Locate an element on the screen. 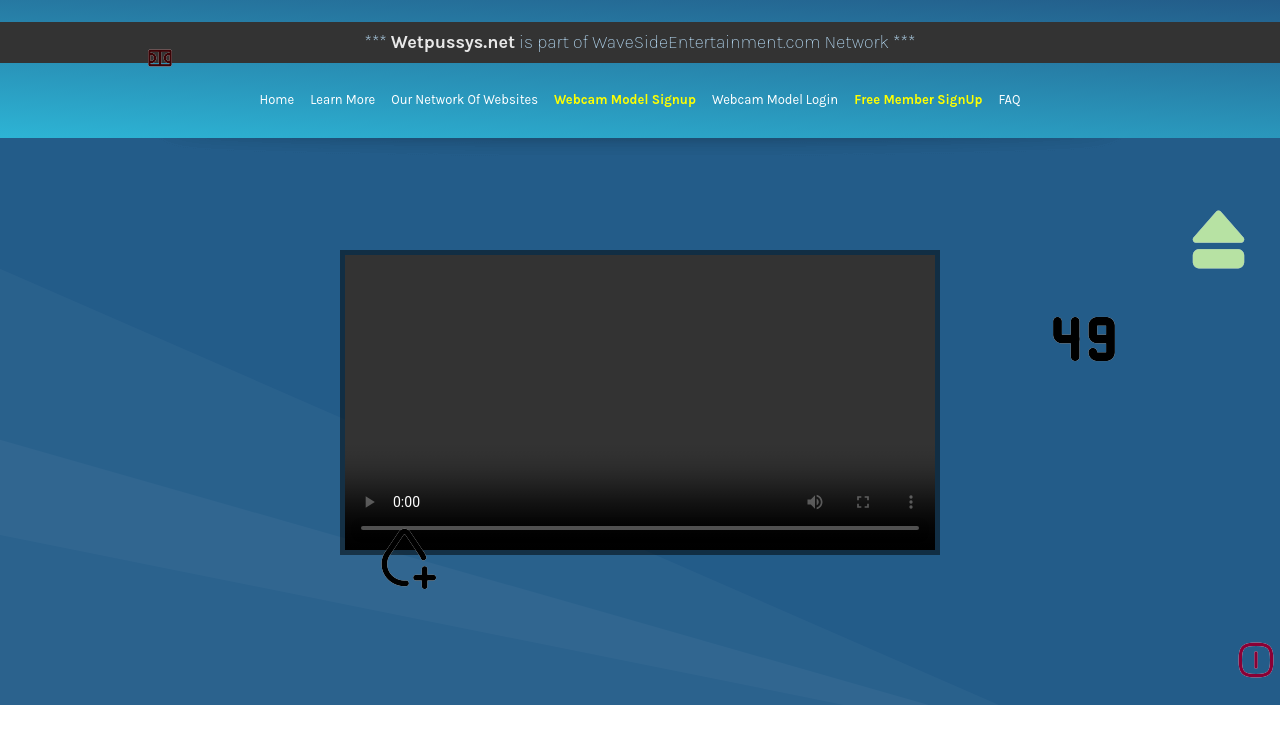  eject media or disc from player is located at coordinates (1218, 239).